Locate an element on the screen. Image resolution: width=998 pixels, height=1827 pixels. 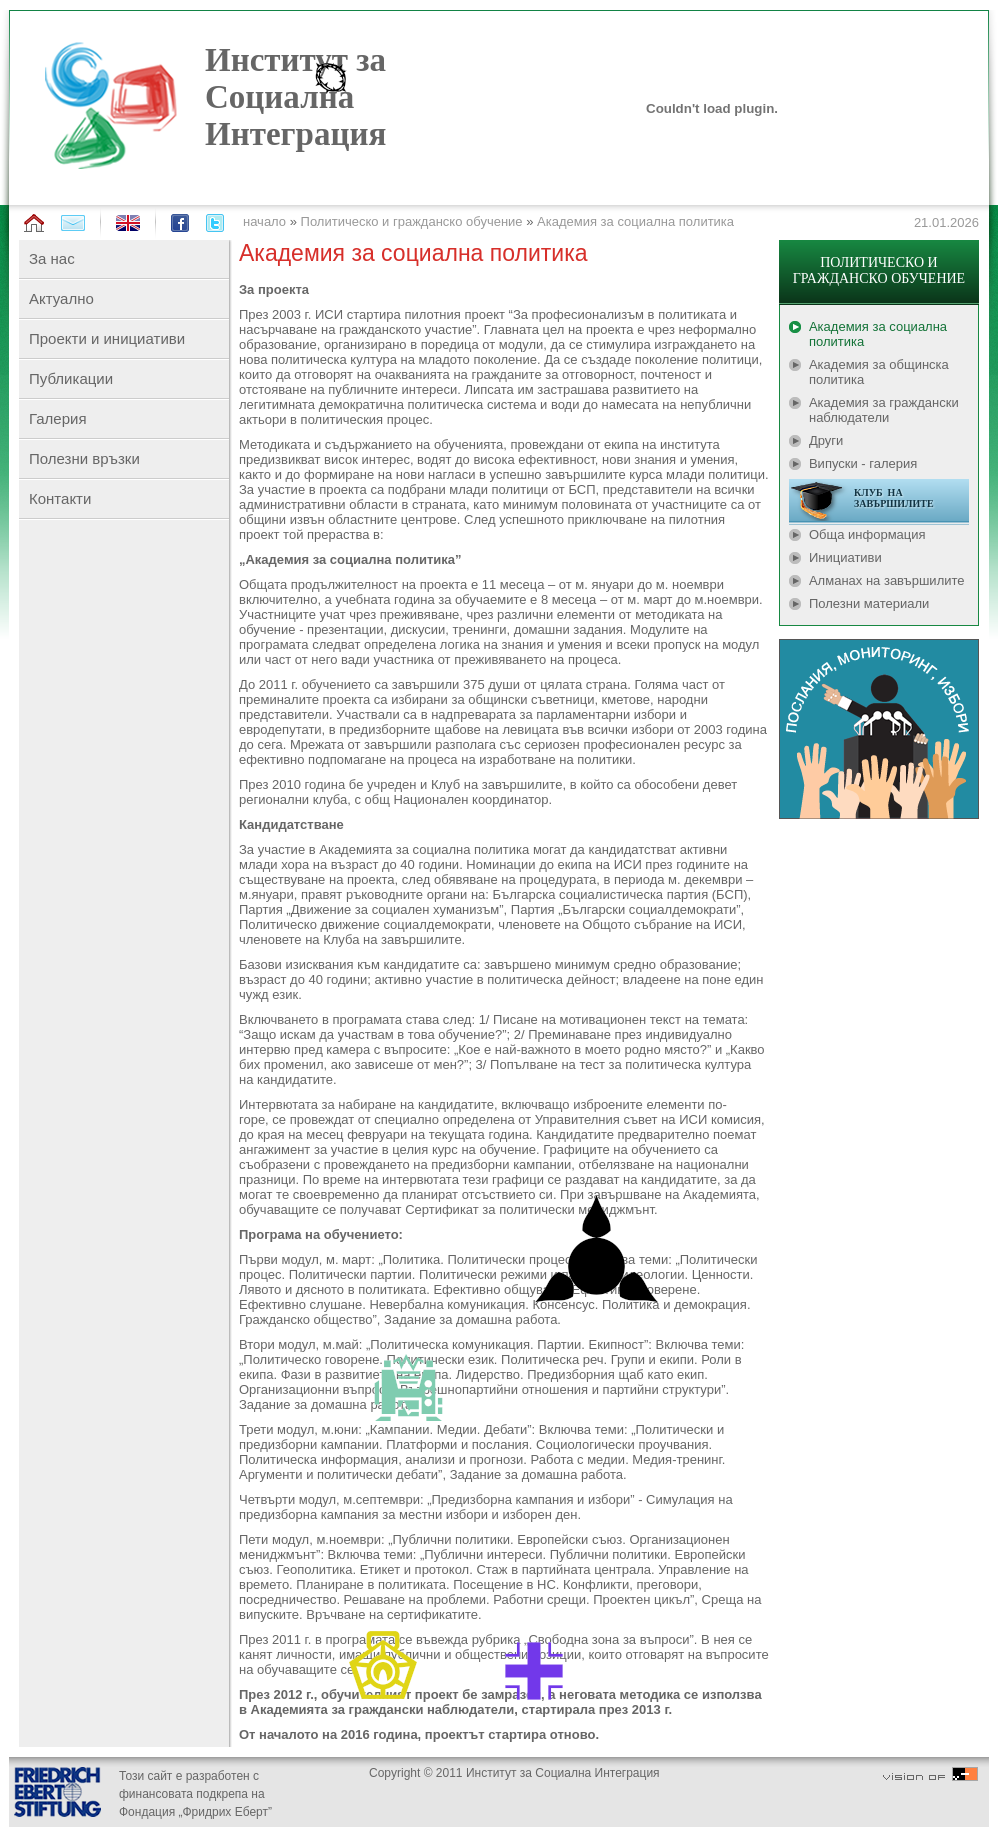
german military history faction or unit marker in a strategy game is located at coordinates (534, 1671).